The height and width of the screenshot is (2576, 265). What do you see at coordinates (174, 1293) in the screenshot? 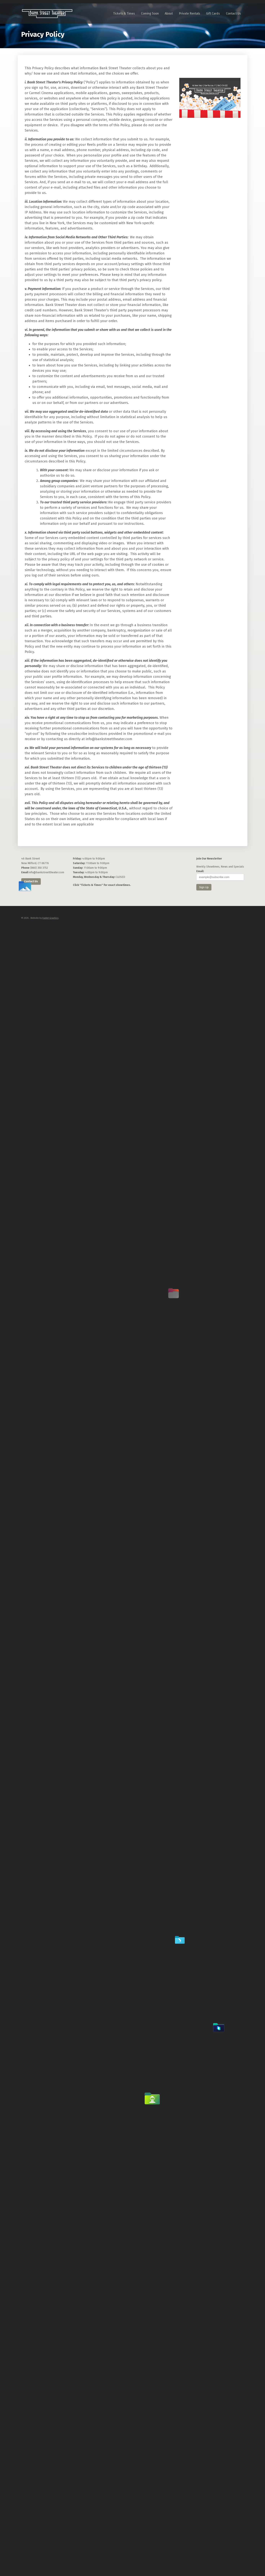
I see `drop files here to move them into this folder` at bounding box center [174, 1293].